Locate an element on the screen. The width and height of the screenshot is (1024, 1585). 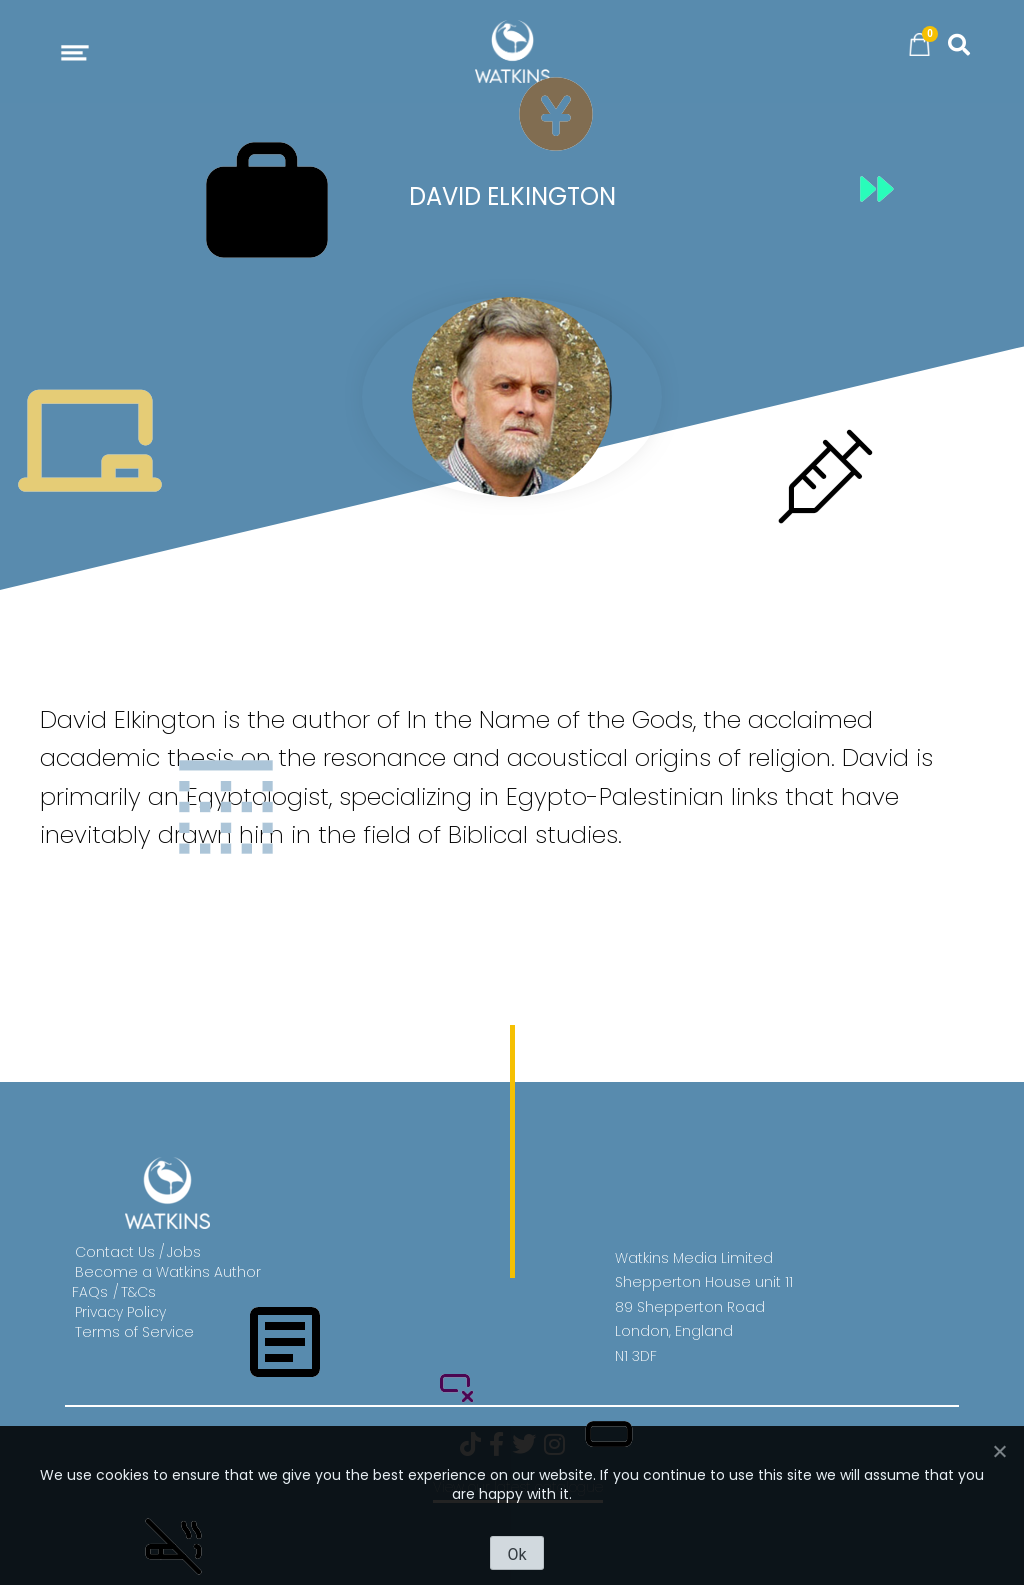
insert a code variable or placeholder is located at coordinates (609, 1434).